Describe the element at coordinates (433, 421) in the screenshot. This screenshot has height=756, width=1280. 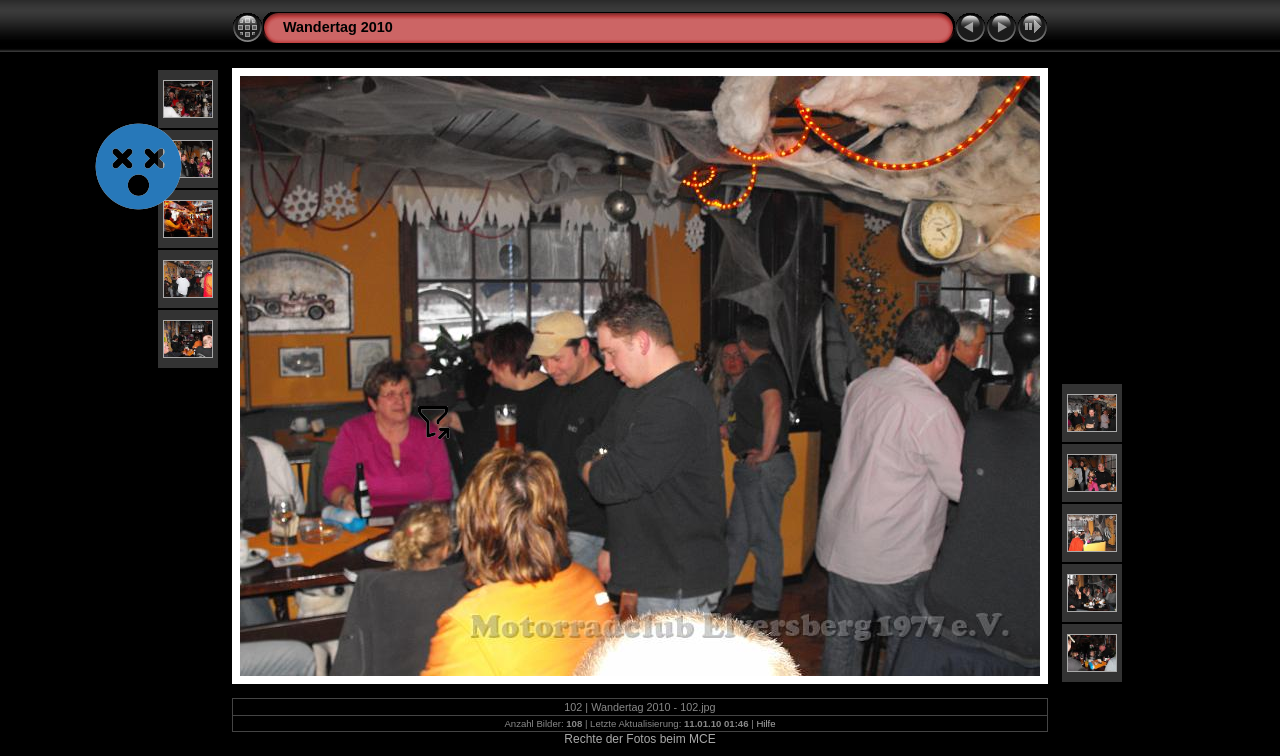
I see `share current filter settings` at that location.